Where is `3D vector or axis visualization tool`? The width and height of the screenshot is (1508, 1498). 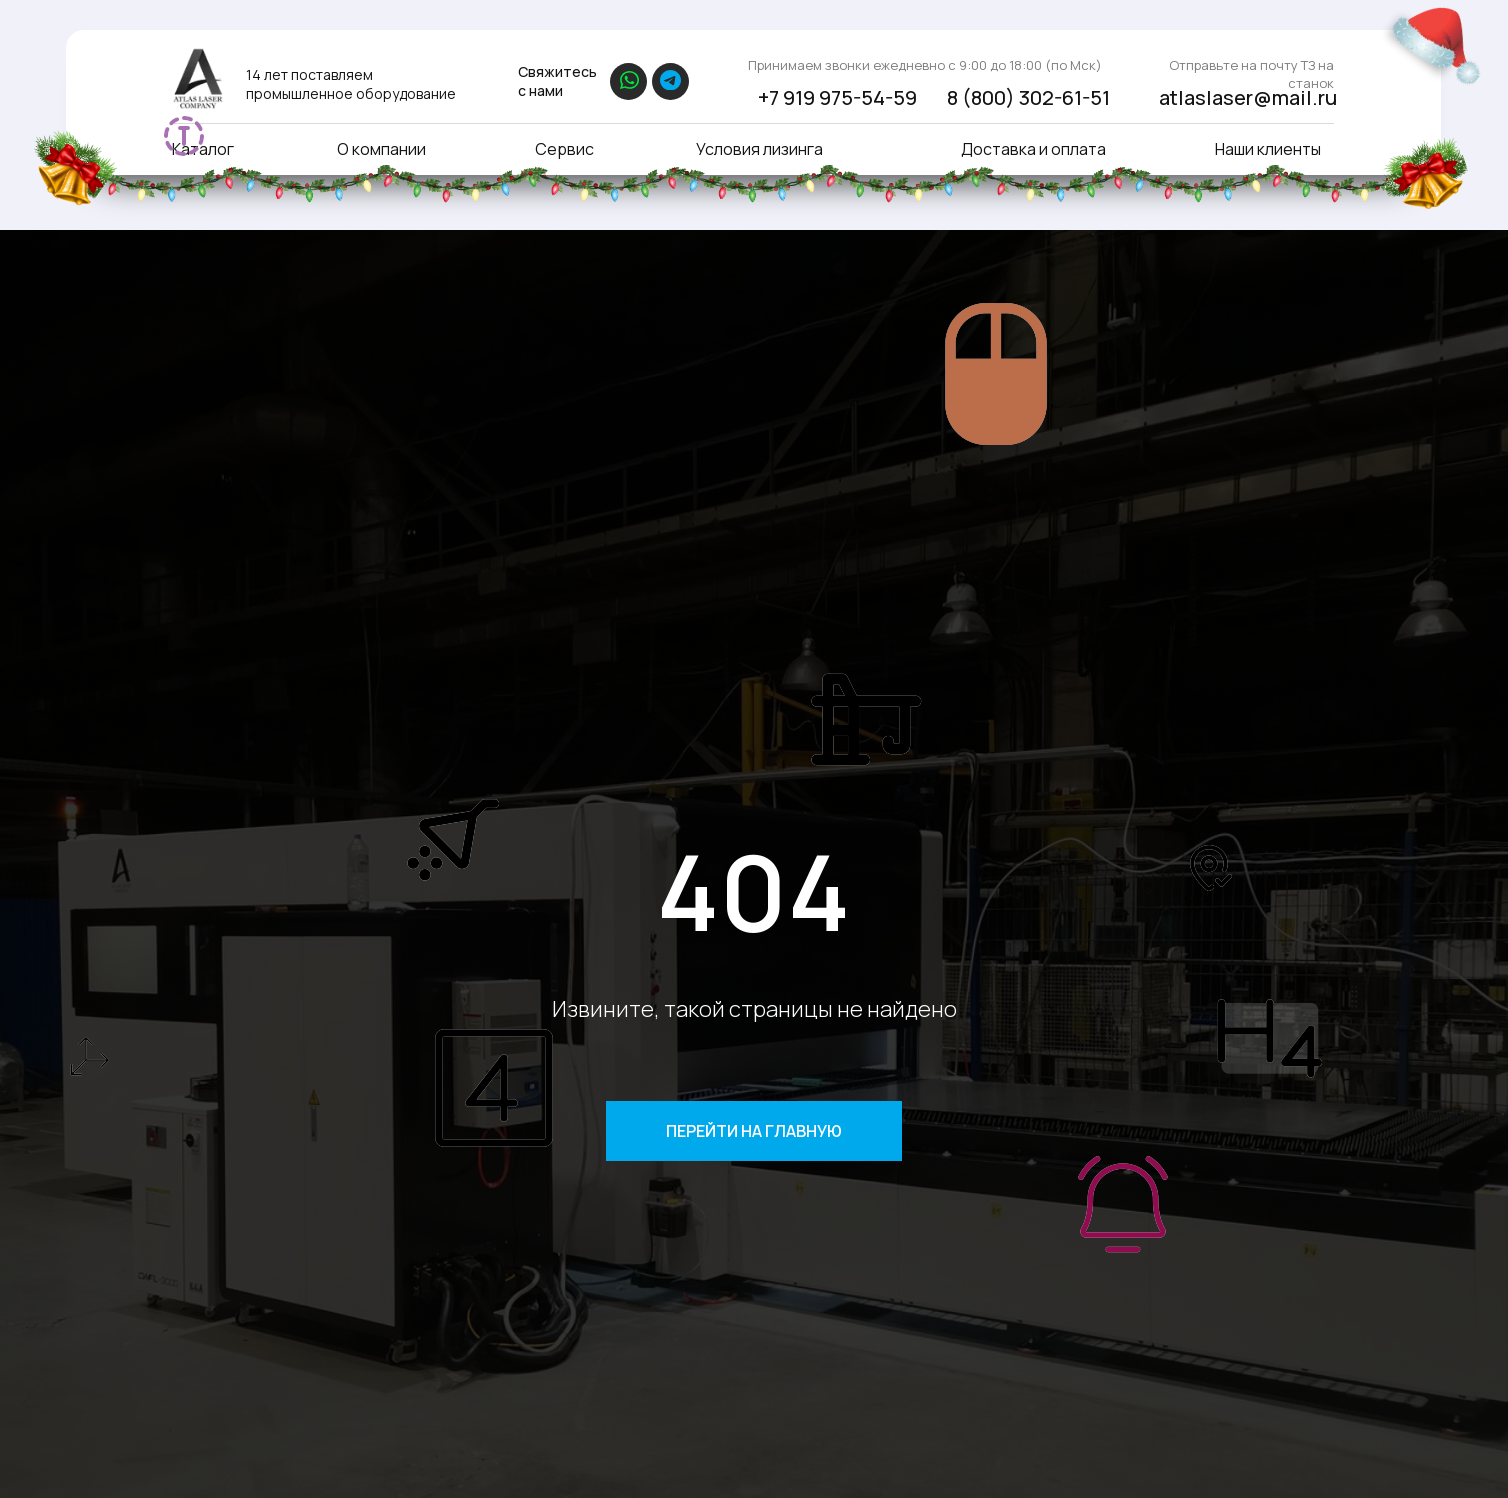
3D vector or axis visualization tool is located at coordinates (87, 1058).